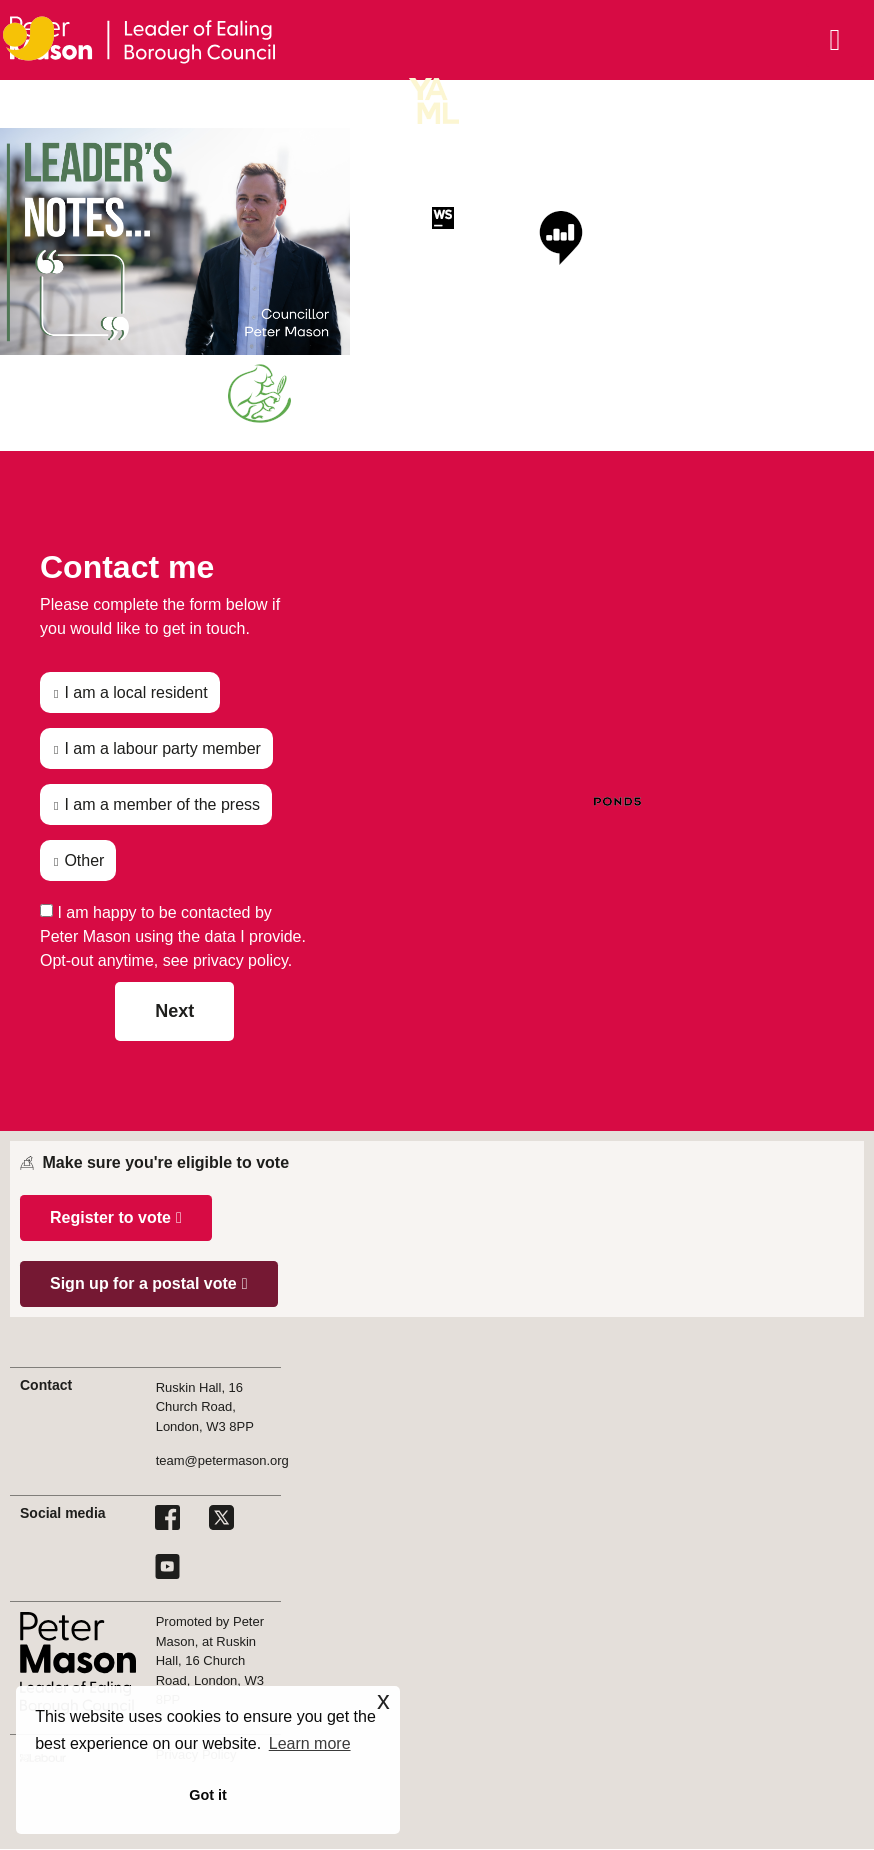  What do you see at coordinates (617, 801) in the screenshot?
I see `visit pond5 stock media marketplace` at bounding box center [617, 801].